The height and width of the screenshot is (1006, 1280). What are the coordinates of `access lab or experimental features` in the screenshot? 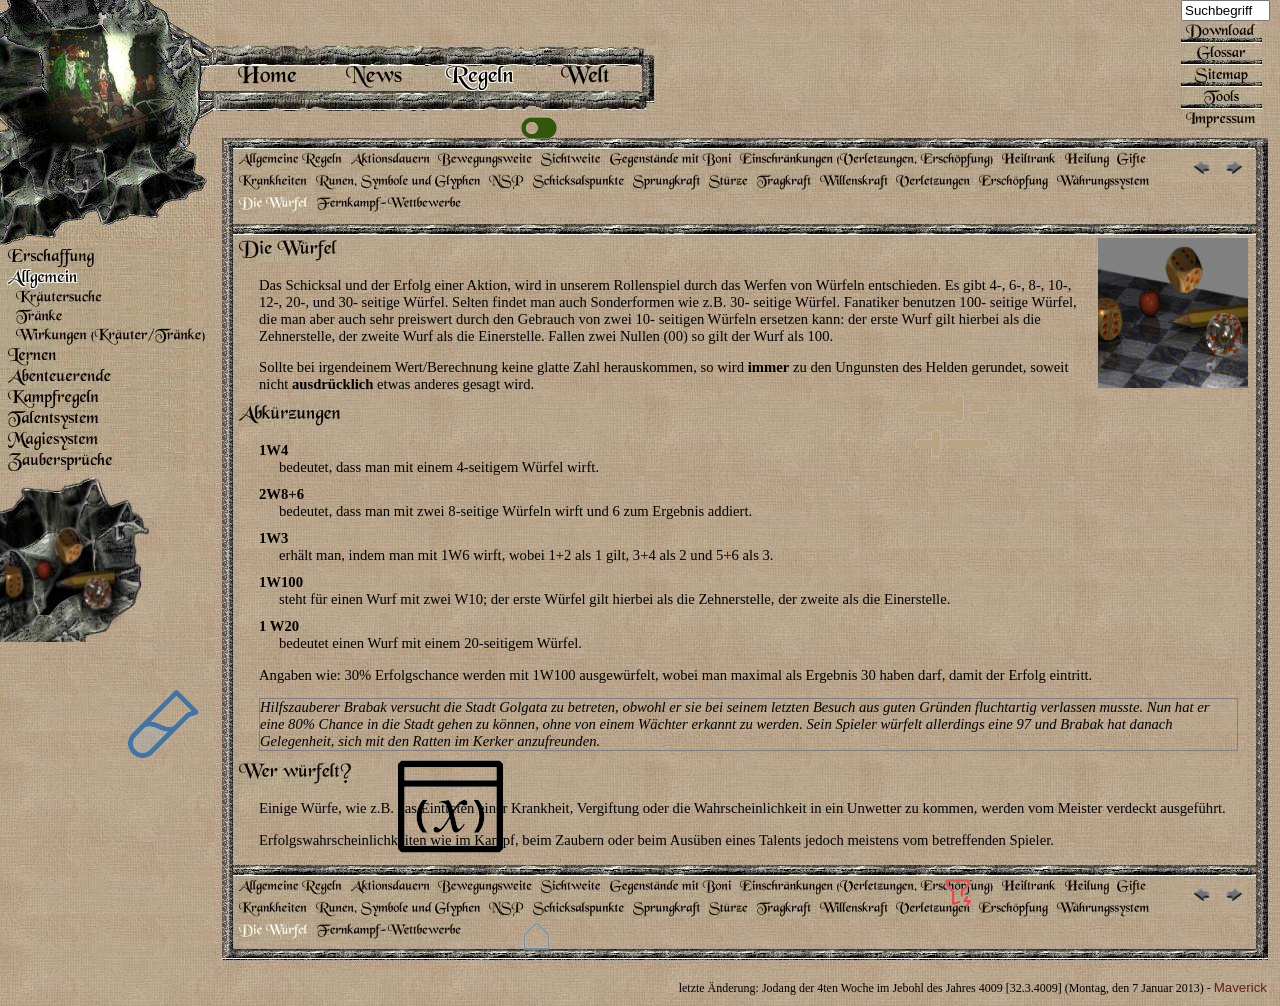 It's located at (162, 724).